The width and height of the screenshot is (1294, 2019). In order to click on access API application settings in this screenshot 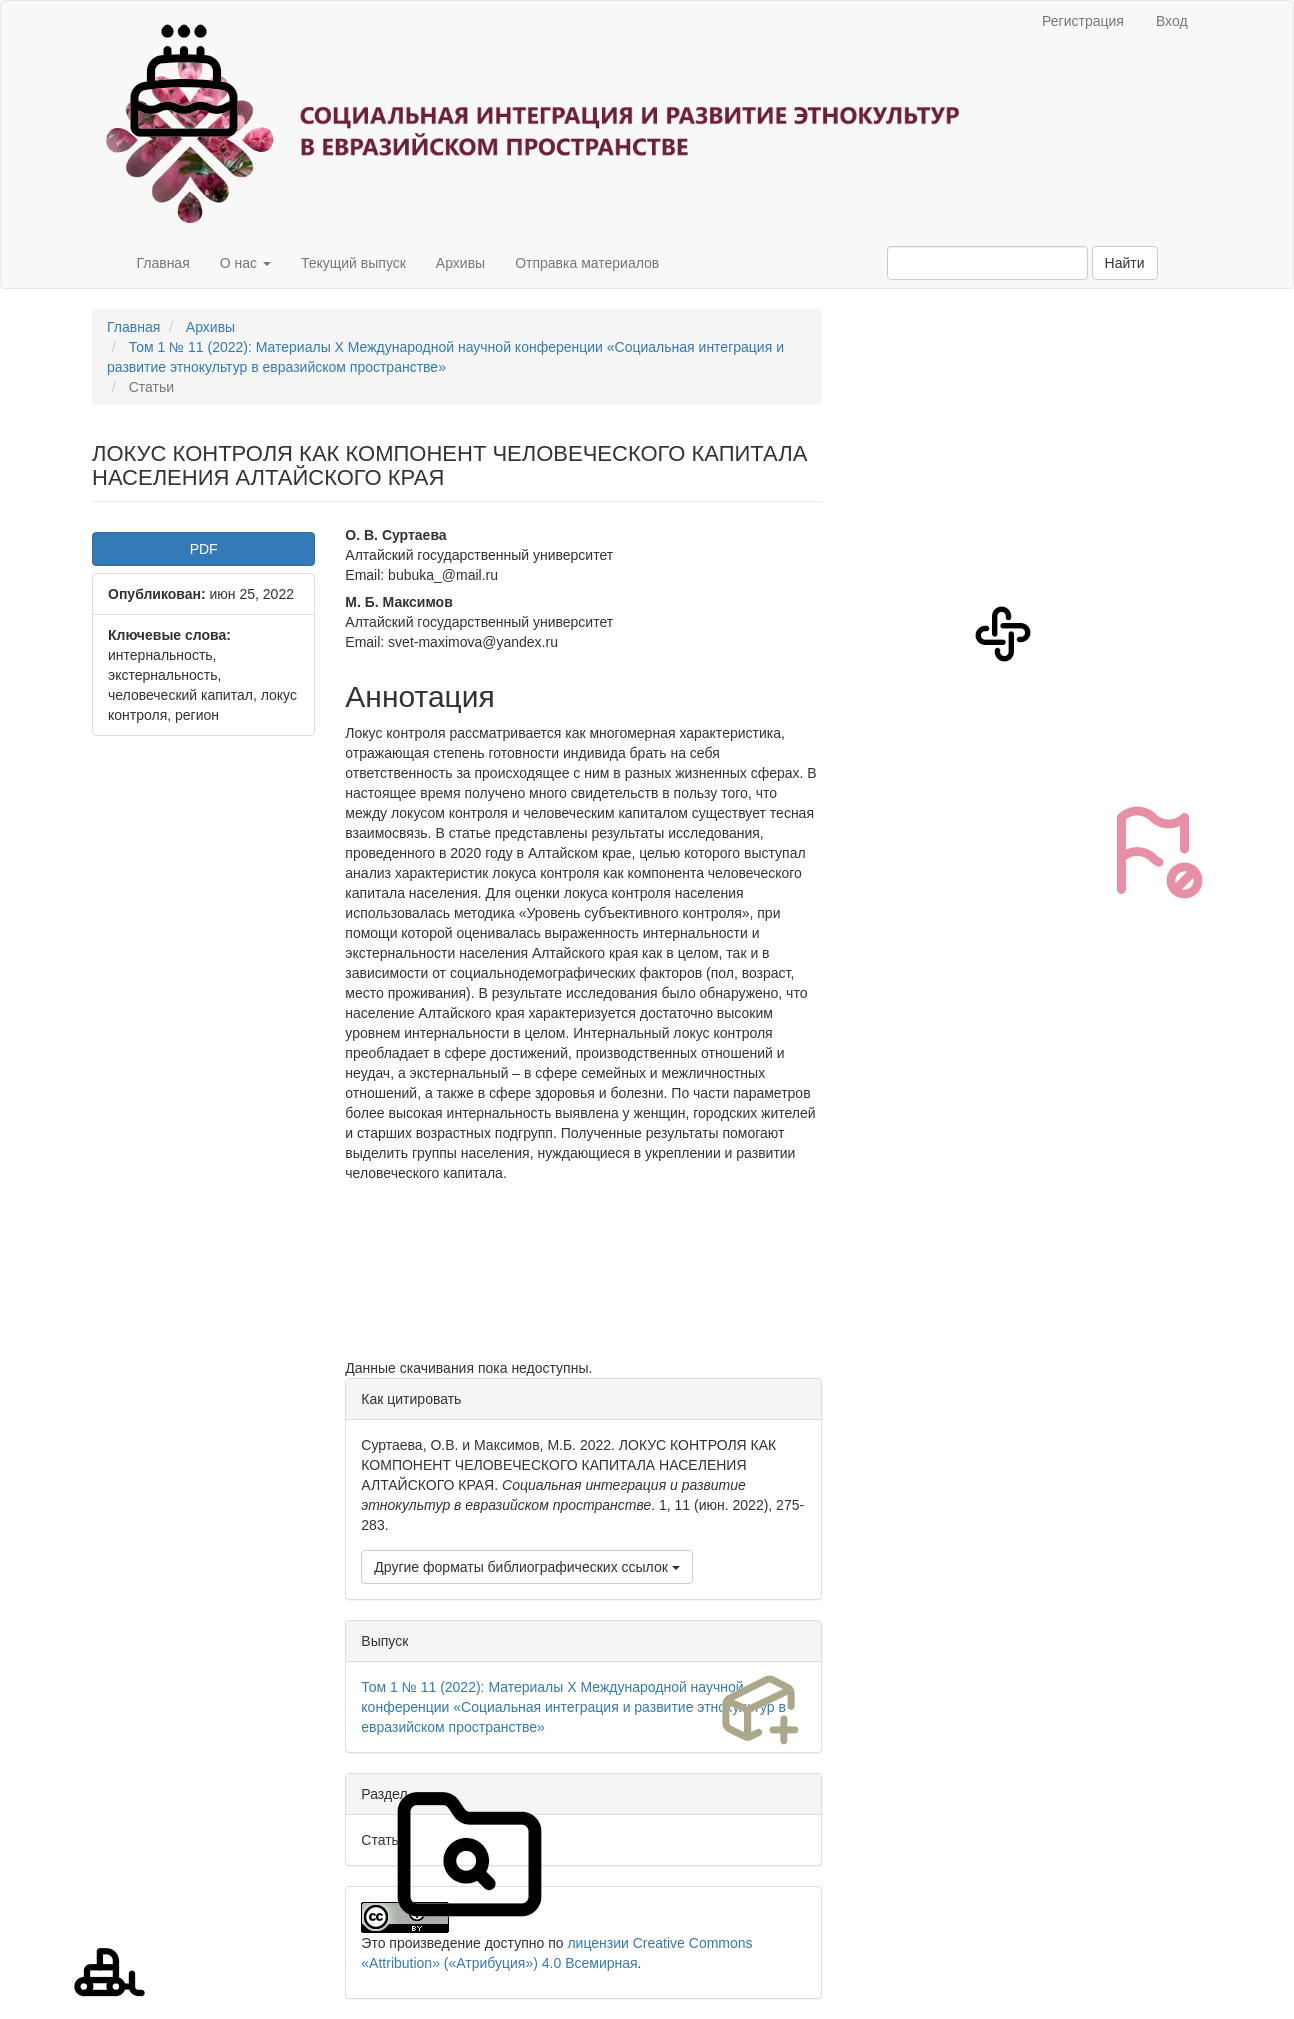, I will do `click(1003, 634)`.